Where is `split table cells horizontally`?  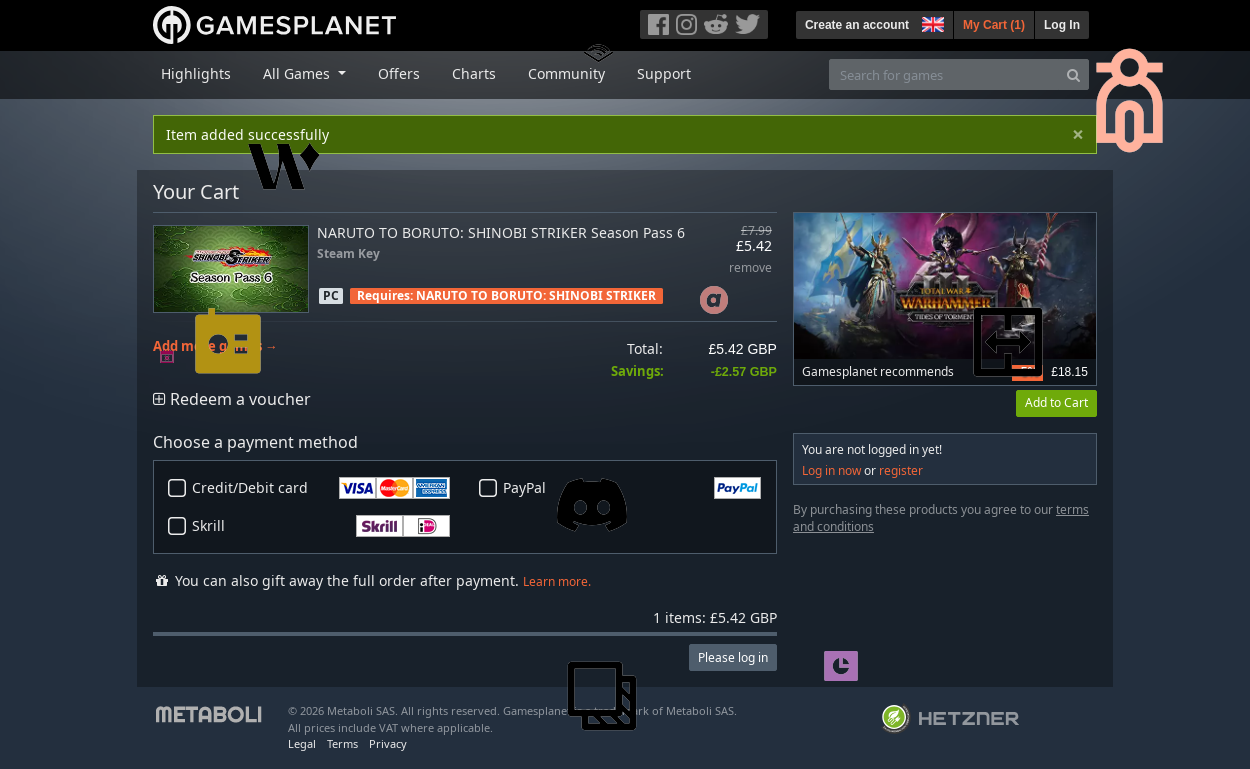 split table cells horizontally is located at coordinates (1008, 342).